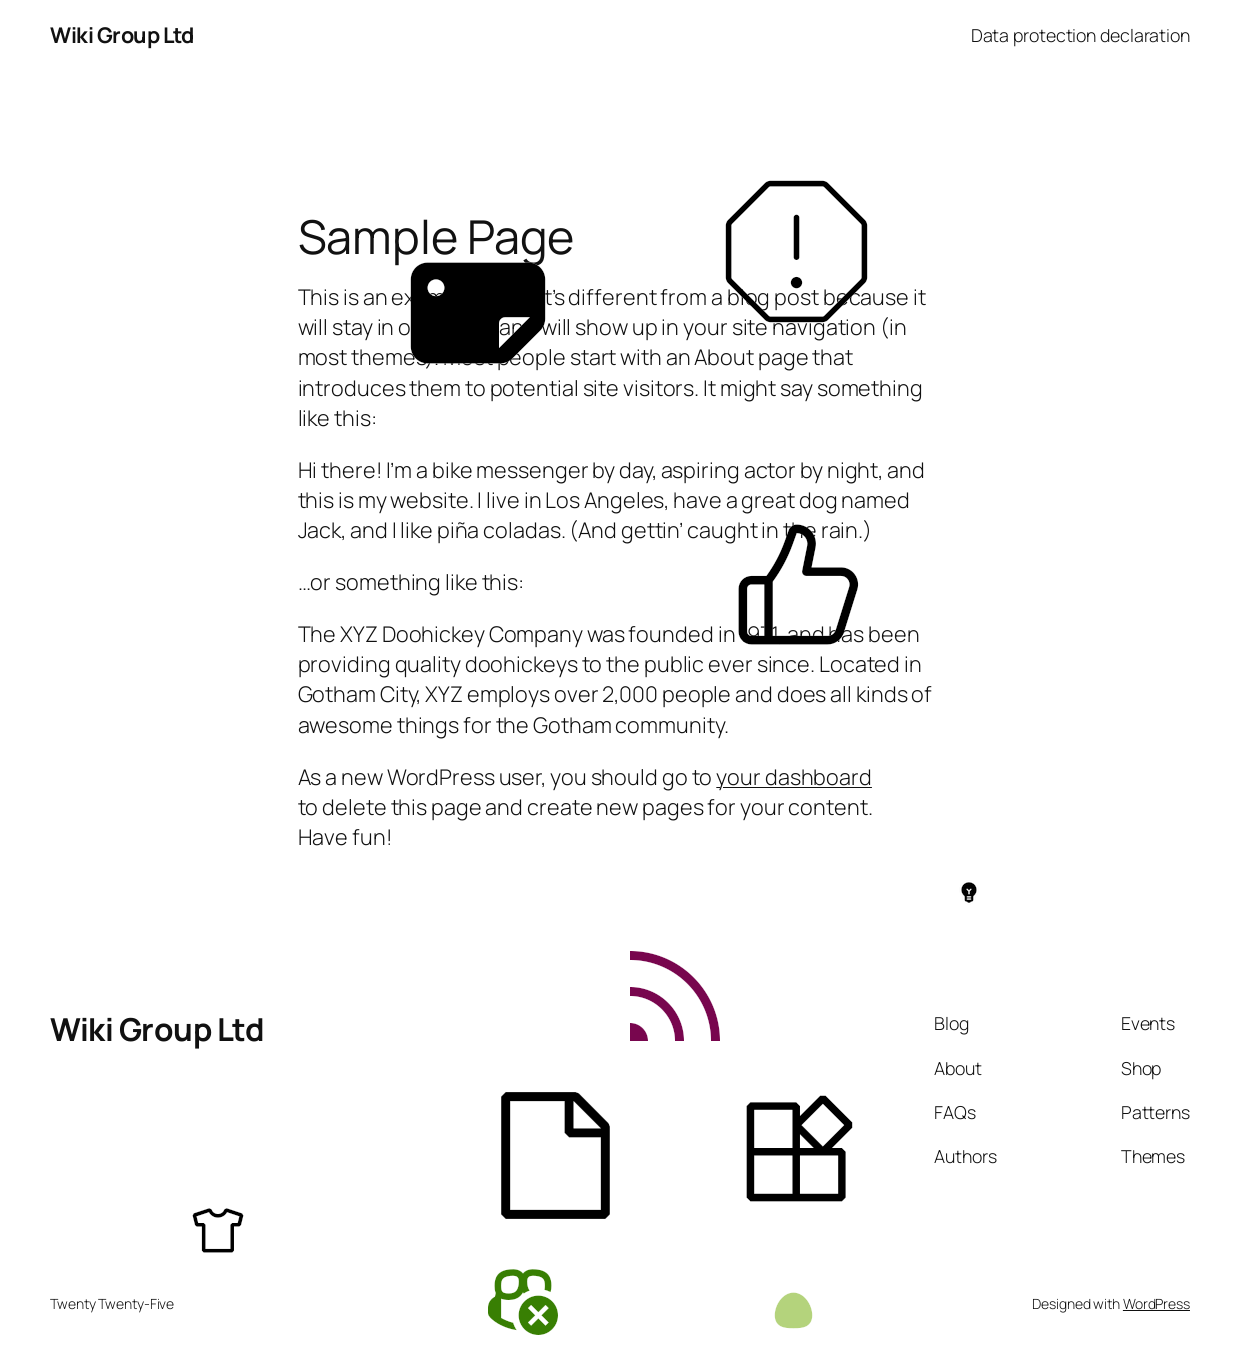 This screenshot has width=1240, height=1363. Describe the element at coordinates (969, 892) in the screenshot. I see `access tips or ideas` at that location.